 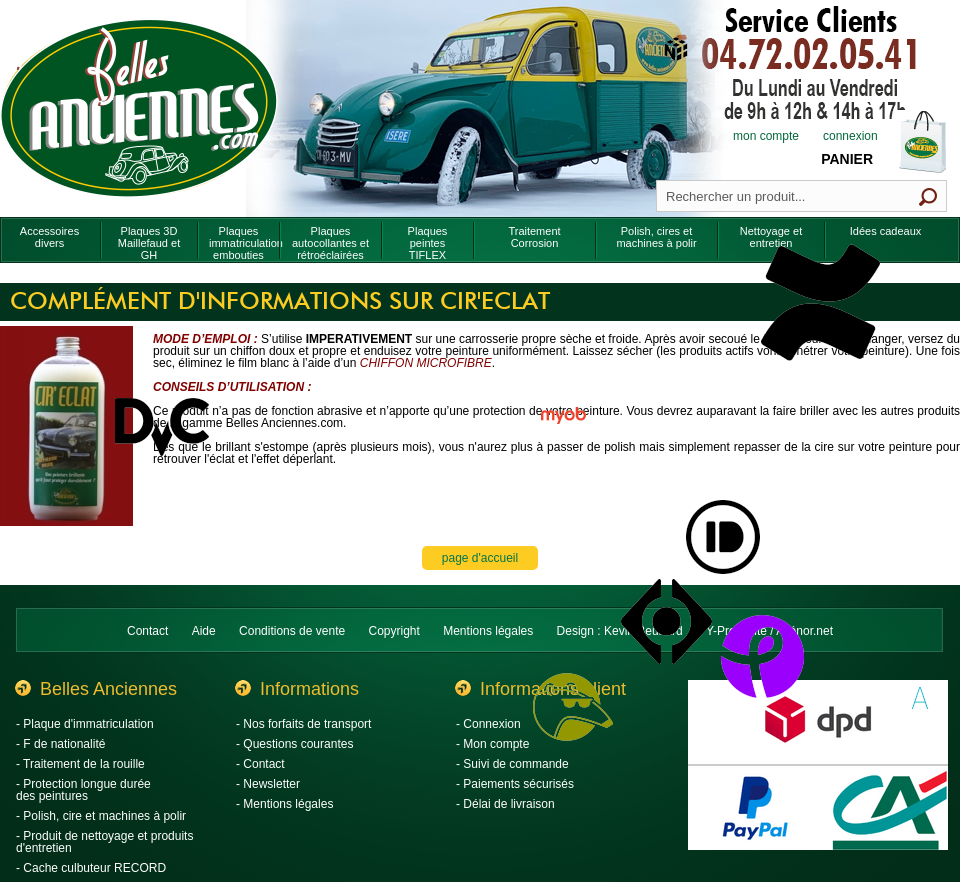 What do you see at coordinates (676, 49) in the screenshot?
I see `NumPy library or package integration` at bounding box center [676, 49].